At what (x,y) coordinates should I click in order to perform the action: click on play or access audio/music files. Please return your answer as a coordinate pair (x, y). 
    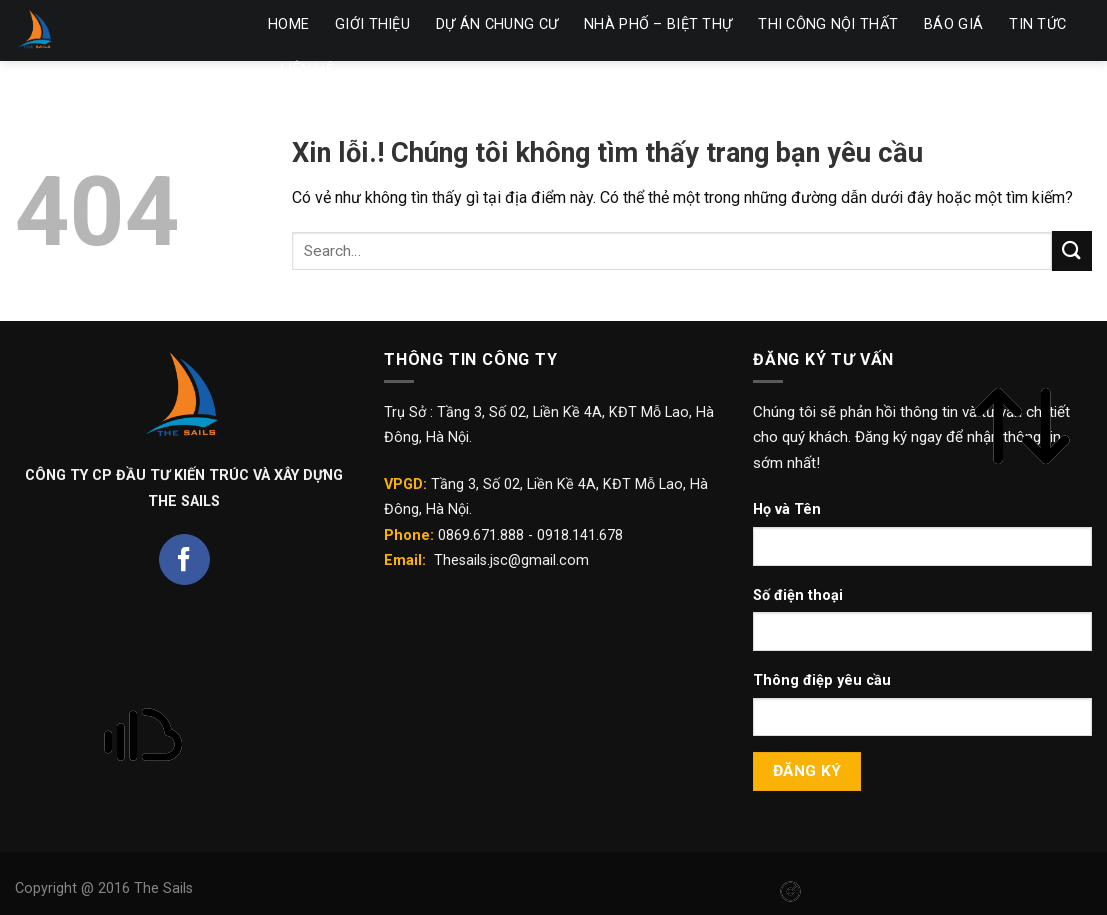
    Looking at the image, I should click on (790, 891).